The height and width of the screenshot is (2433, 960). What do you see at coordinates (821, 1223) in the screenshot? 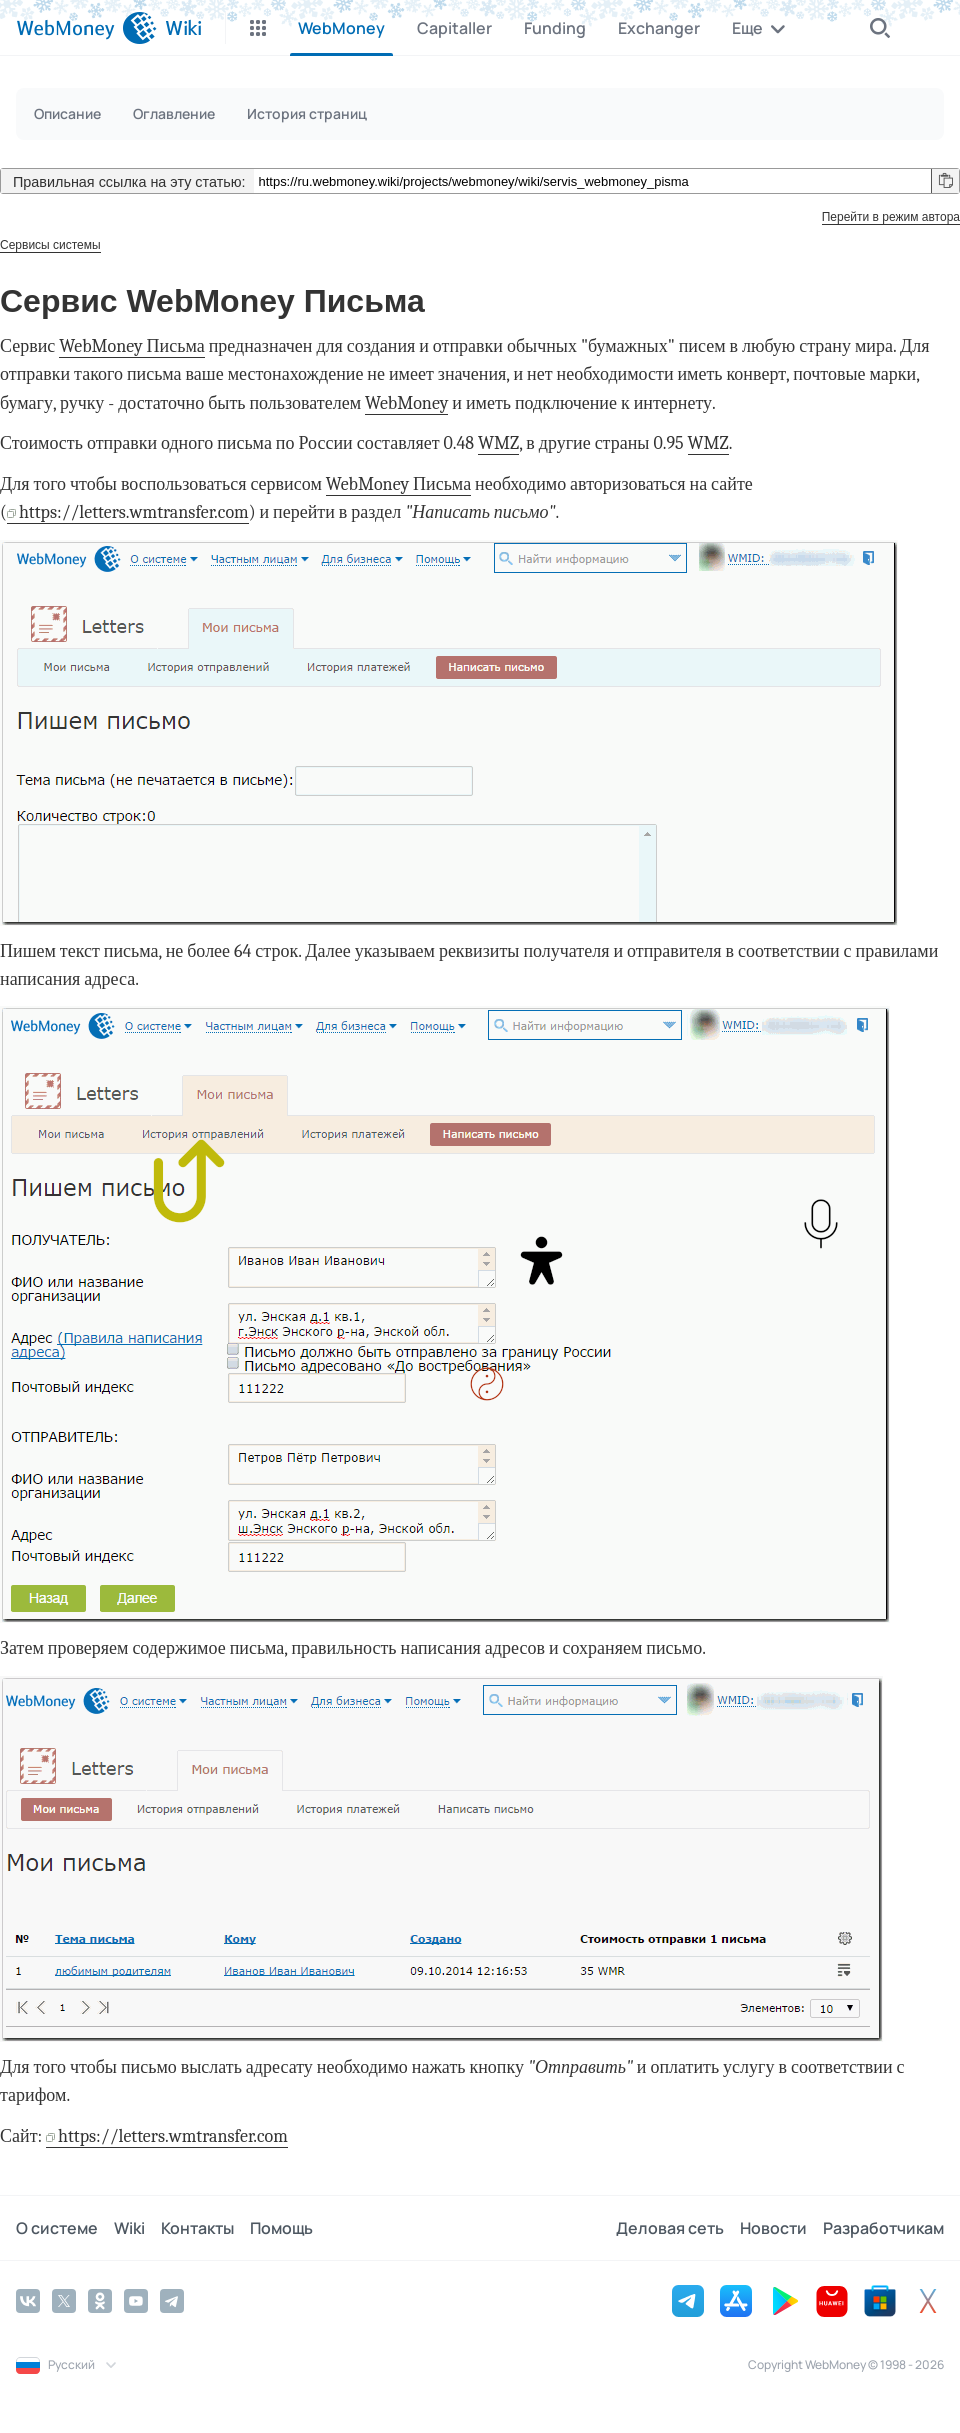
I see `tap to use voice input` at bounding box center [821, 1223].